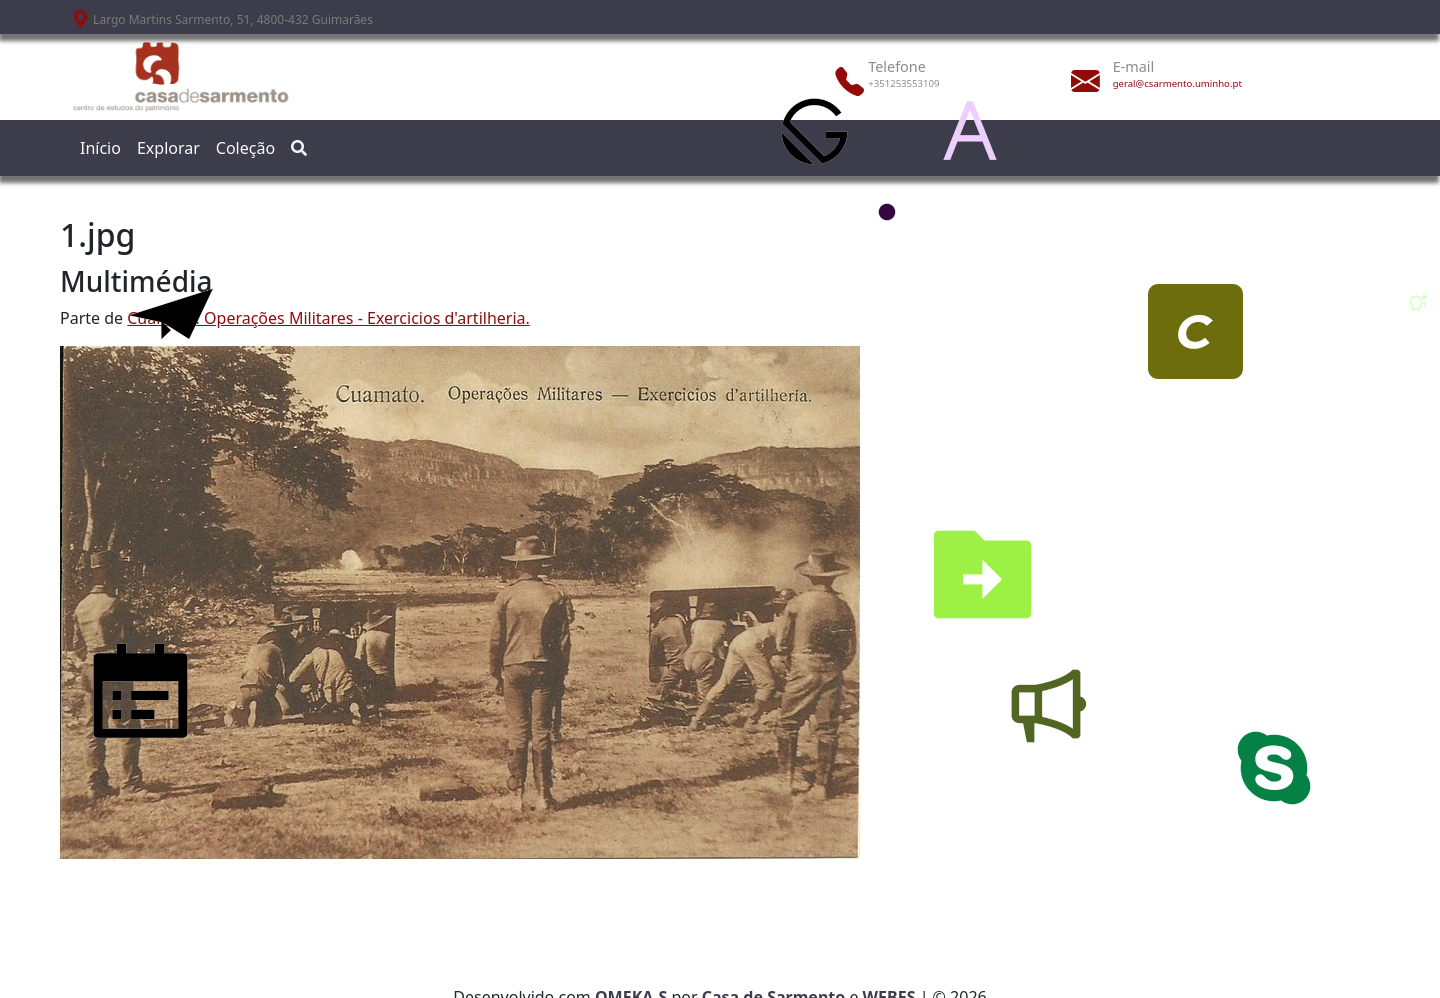 The height and width of the screenshot is (998, 1440). What do you see at coordinates (887, 212) in the screenshot?
I see `unselected radio button or toggle option` at bounding box center [887, 212].